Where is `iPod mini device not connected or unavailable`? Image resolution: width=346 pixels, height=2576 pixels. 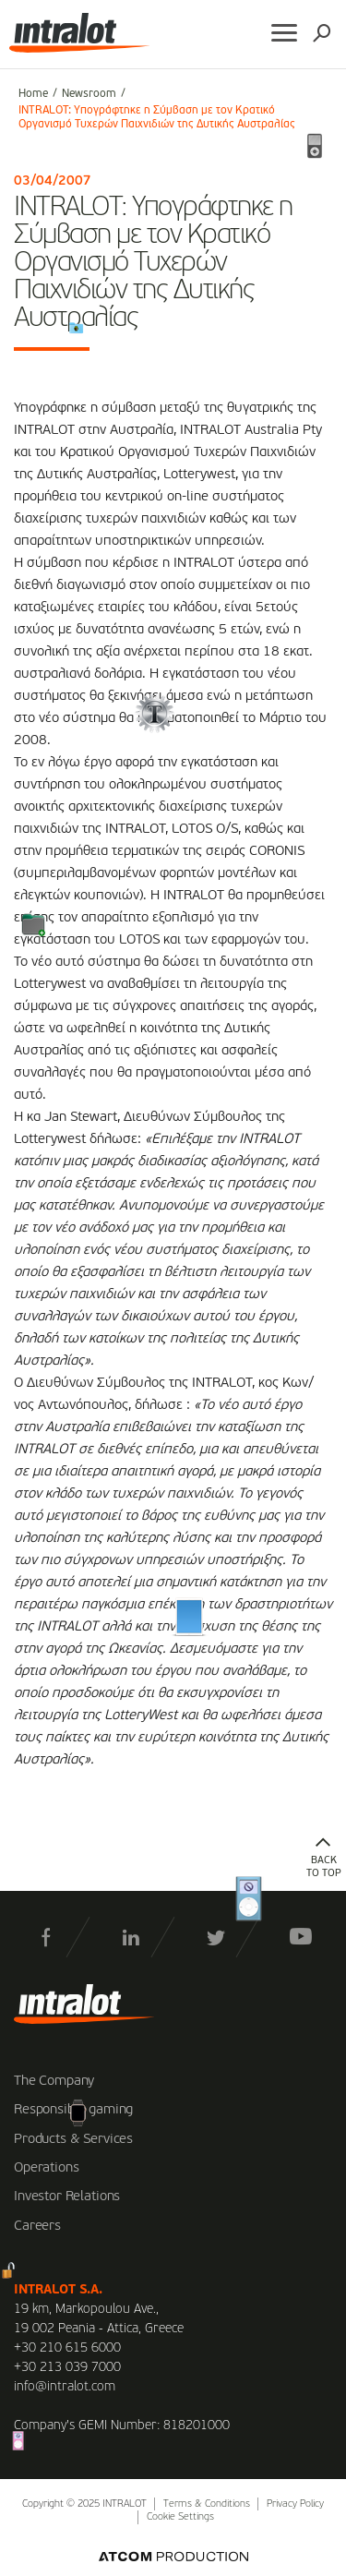
iPod mini device not connected or unavailable is located at coordinates (248, 1898).